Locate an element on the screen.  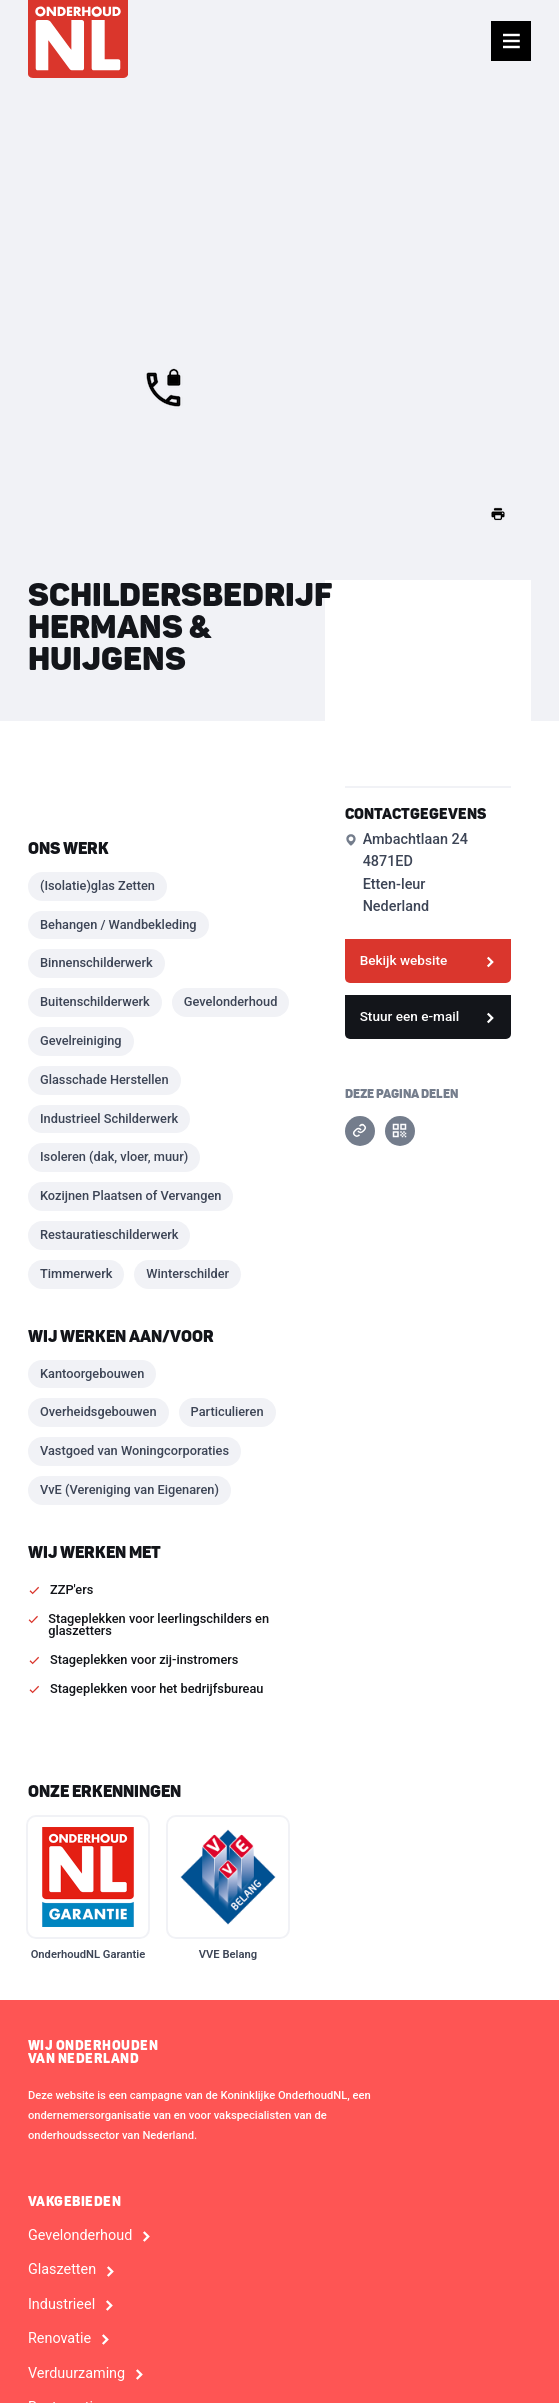
print current document or page is located at coordinates (498, 514).